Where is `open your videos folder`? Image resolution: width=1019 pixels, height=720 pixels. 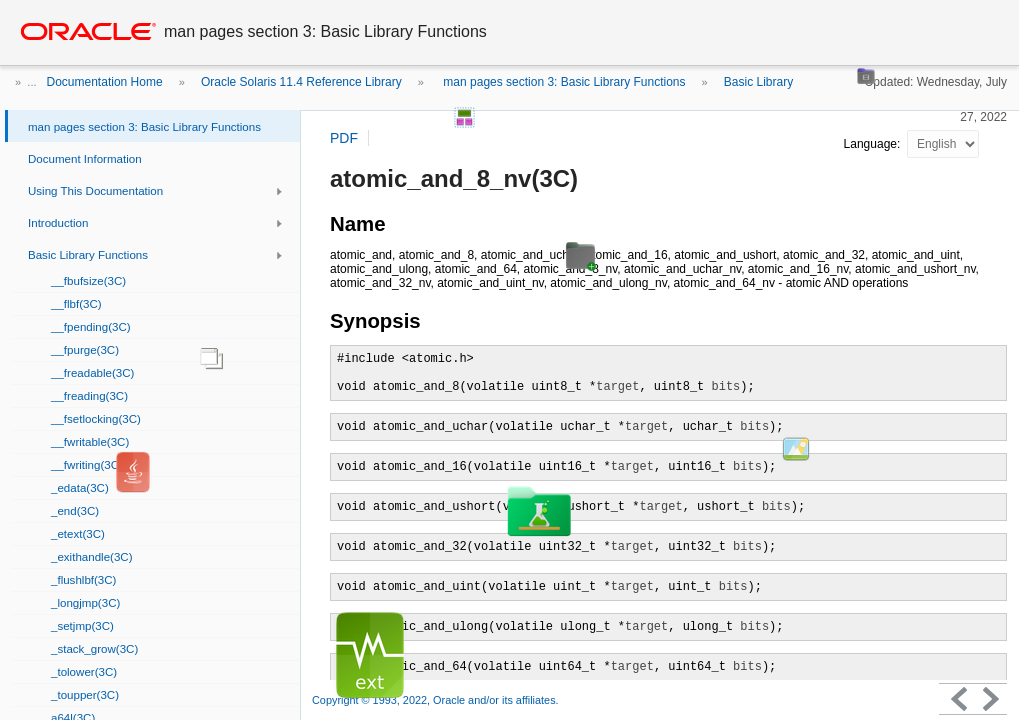 open your videos folder is located at coordinates (866, 76).